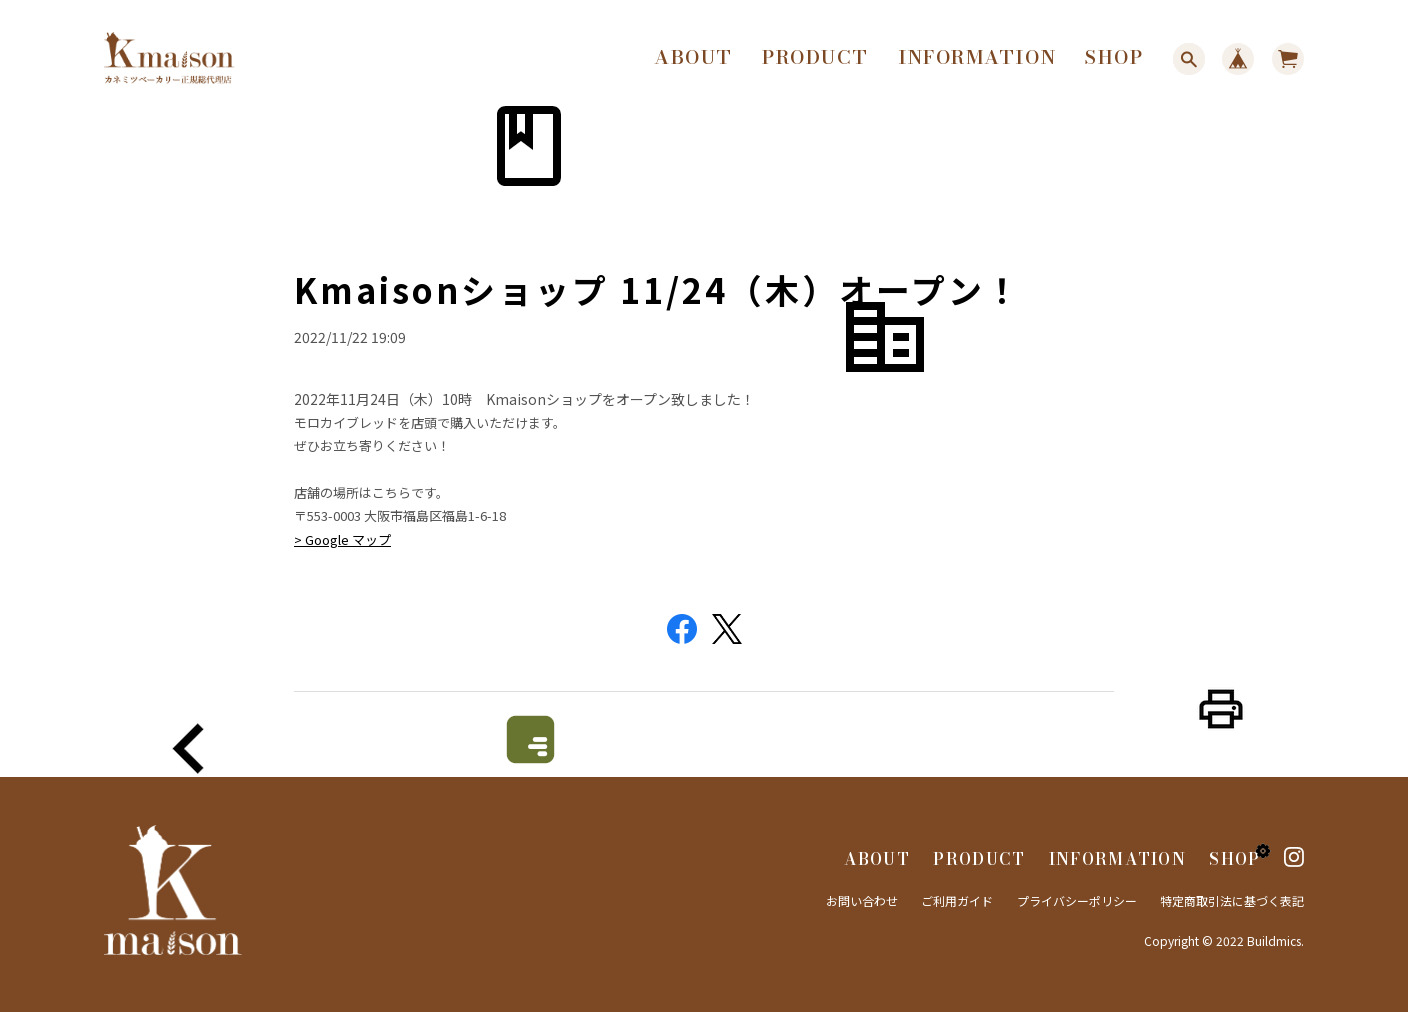 The width and height of the screenshot is (1408, 1012). I want to click on access garden or plant care features, so click(1263, 851).